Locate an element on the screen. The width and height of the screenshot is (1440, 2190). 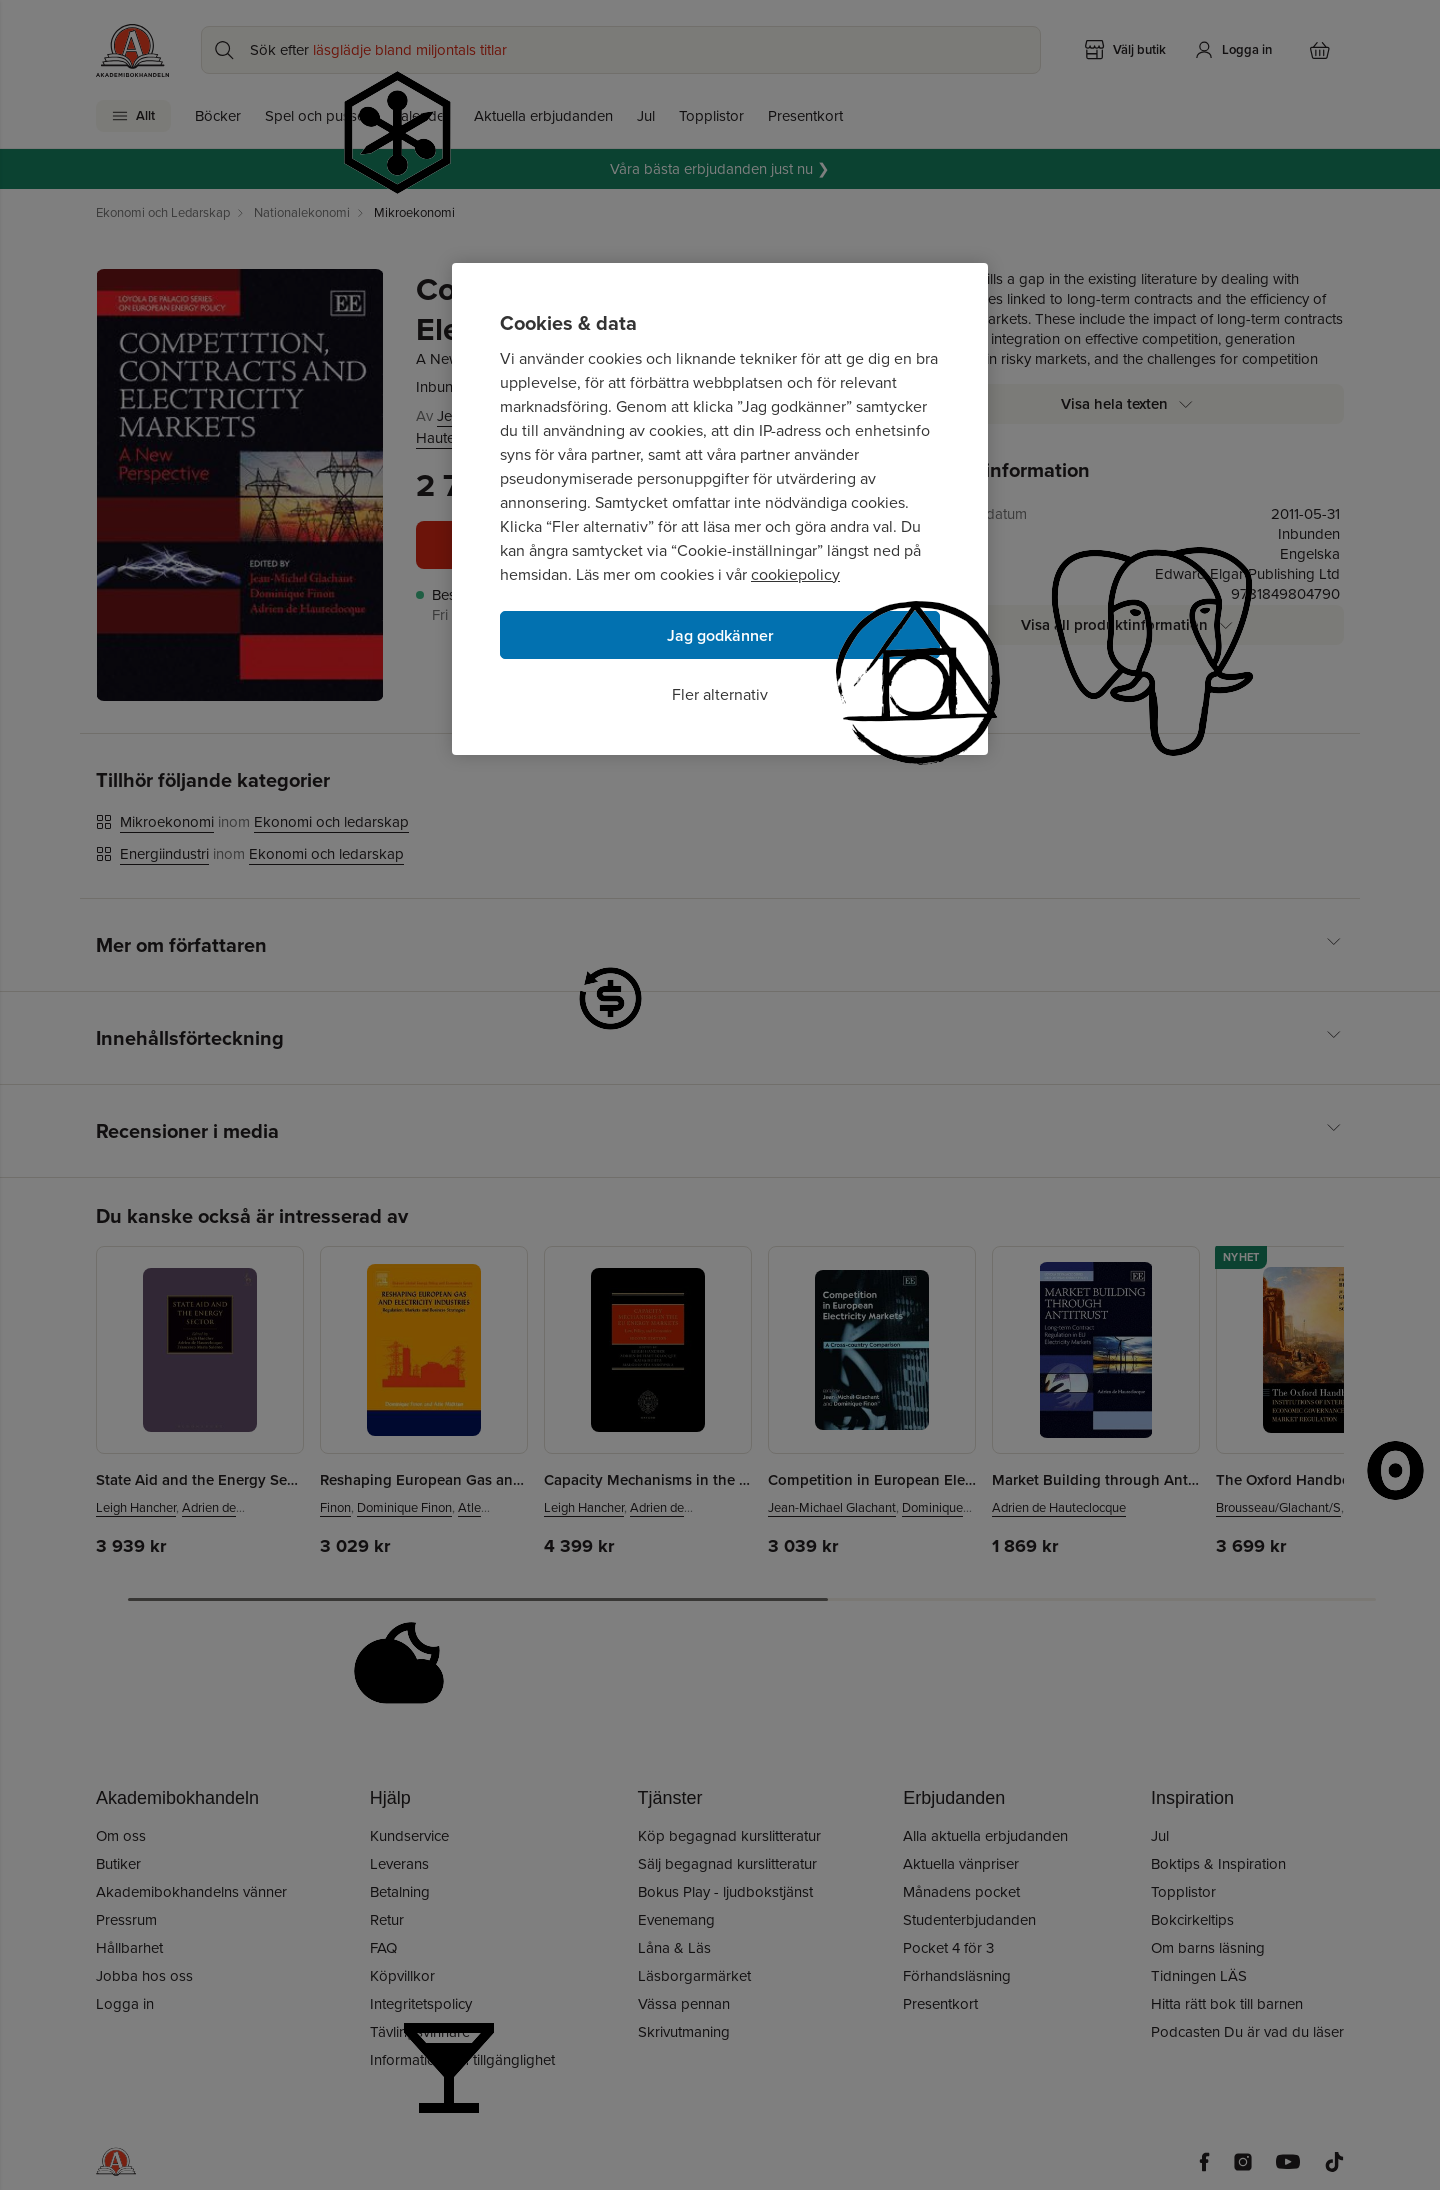
indicates partly cloudy night weather is located at coordinates (399, 1667).